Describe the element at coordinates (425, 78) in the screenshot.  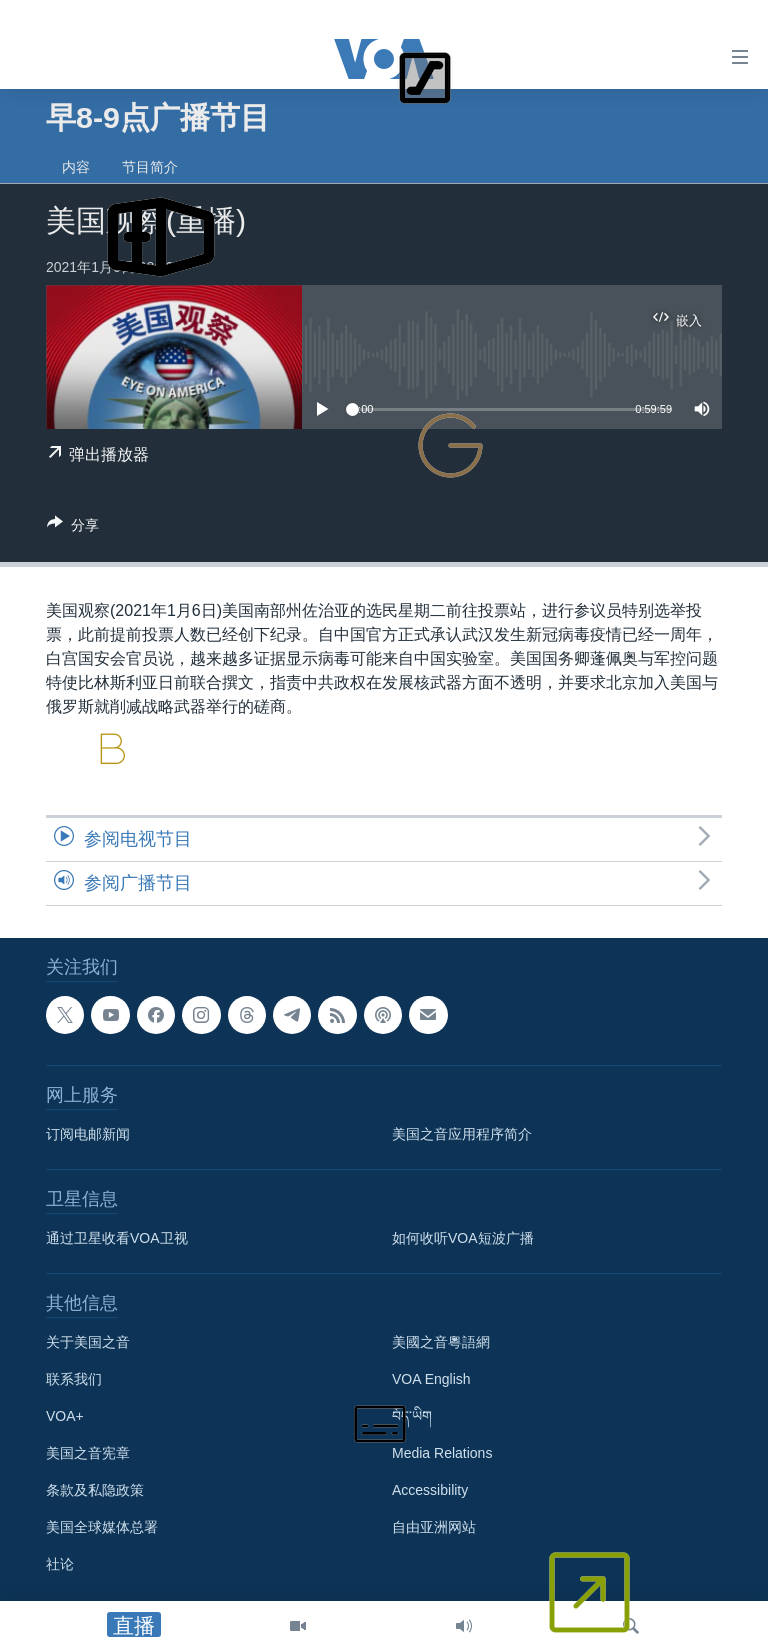
I see `indicates escalator access nearby` at that location.